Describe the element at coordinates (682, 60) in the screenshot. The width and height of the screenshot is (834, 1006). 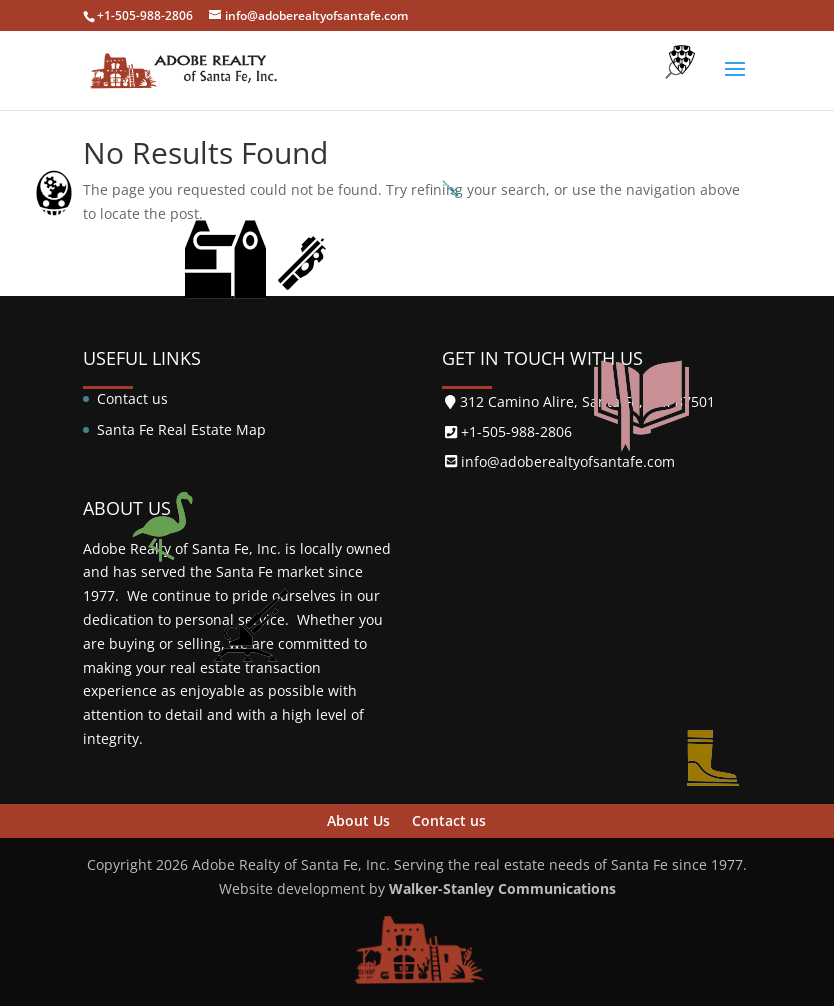
I see `activate energy shield or defensive ability` at that location.